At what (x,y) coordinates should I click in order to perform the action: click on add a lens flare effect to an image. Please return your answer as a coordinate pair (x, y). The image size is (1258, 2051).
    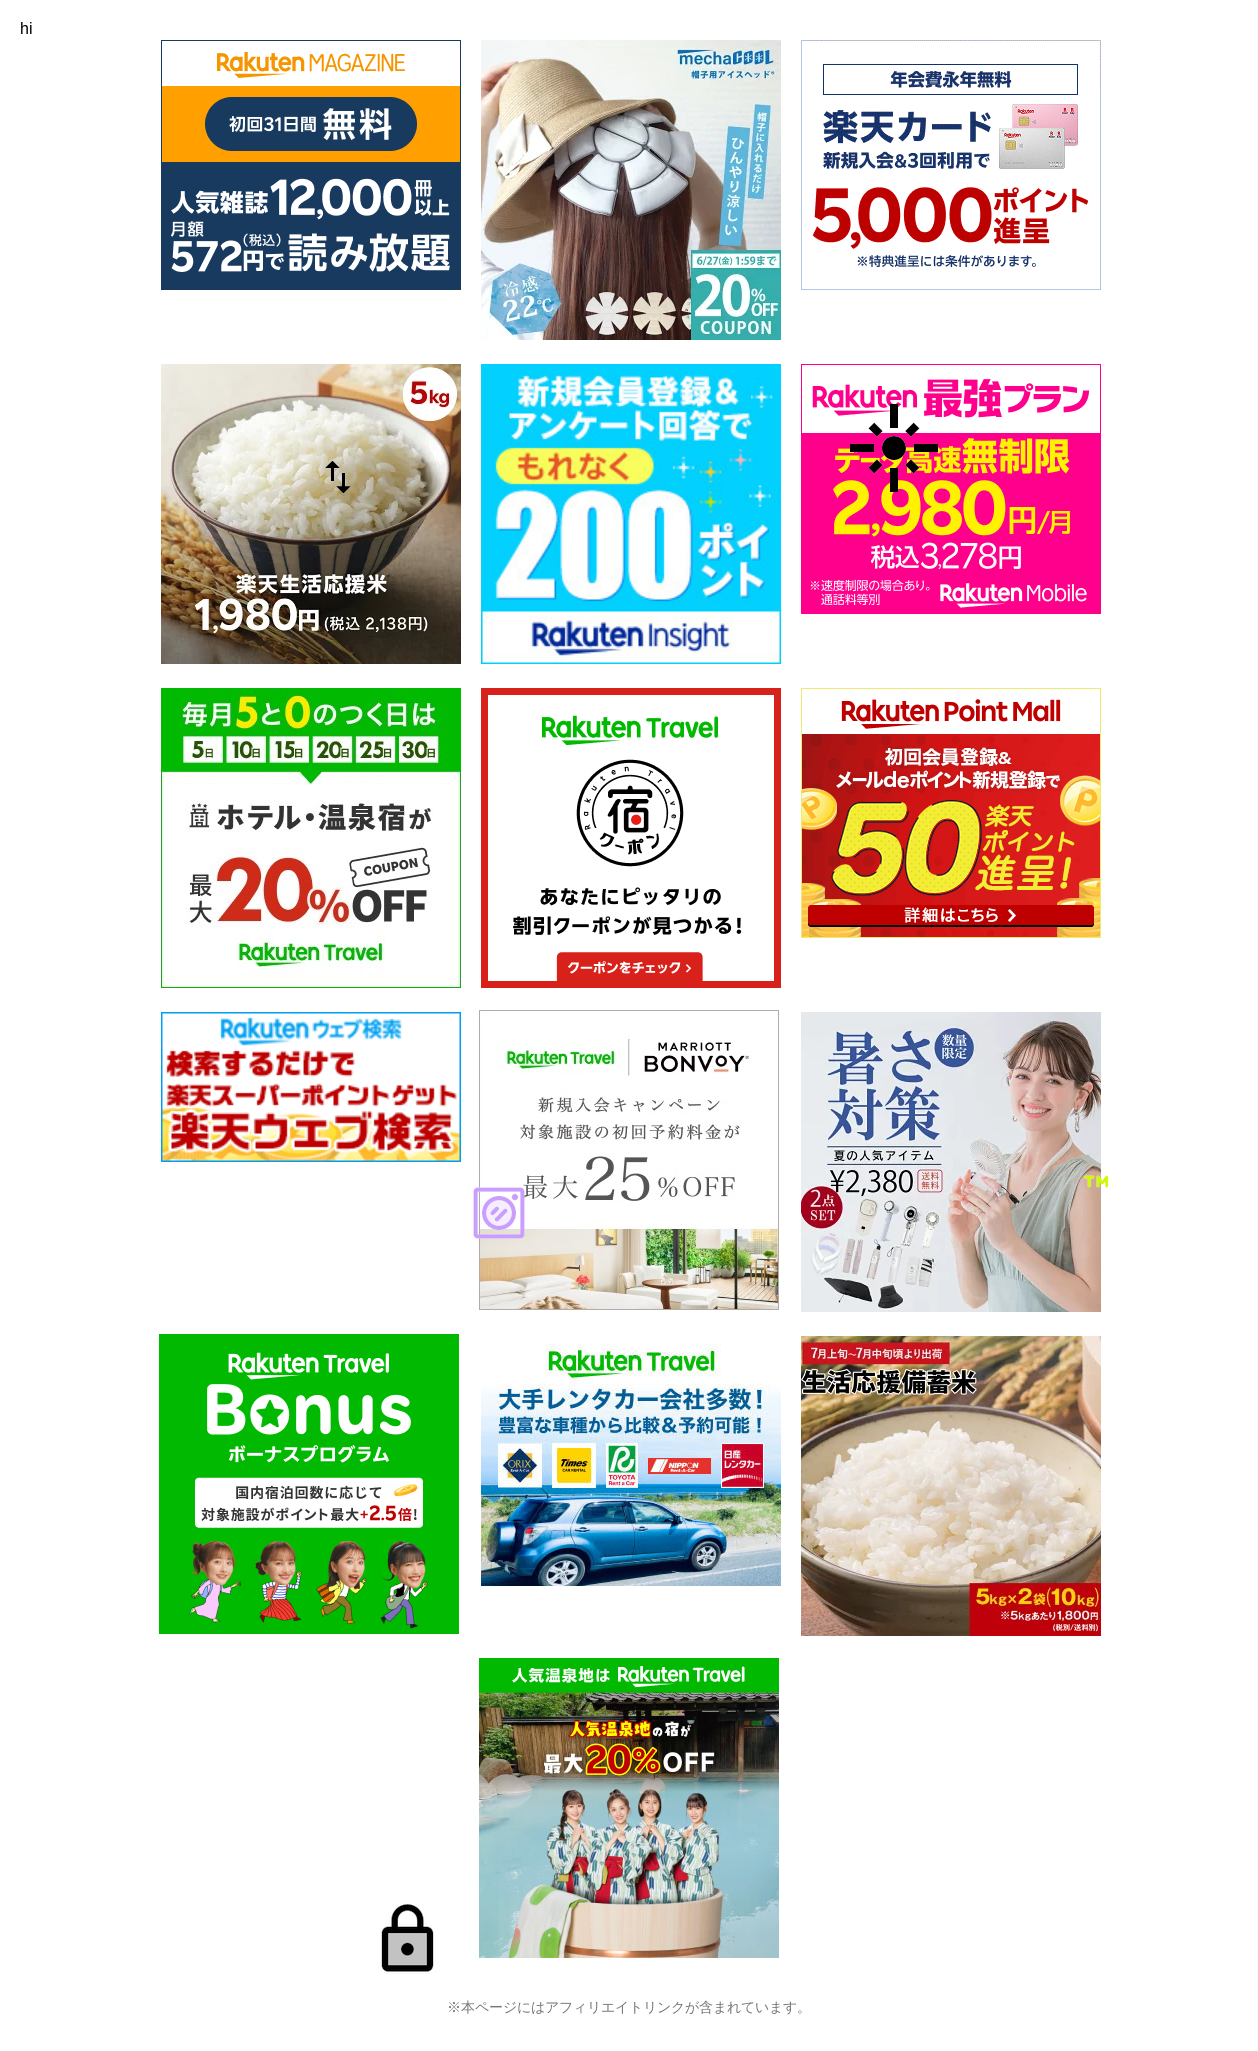
    Looking at the image, I should click on (894, 448).